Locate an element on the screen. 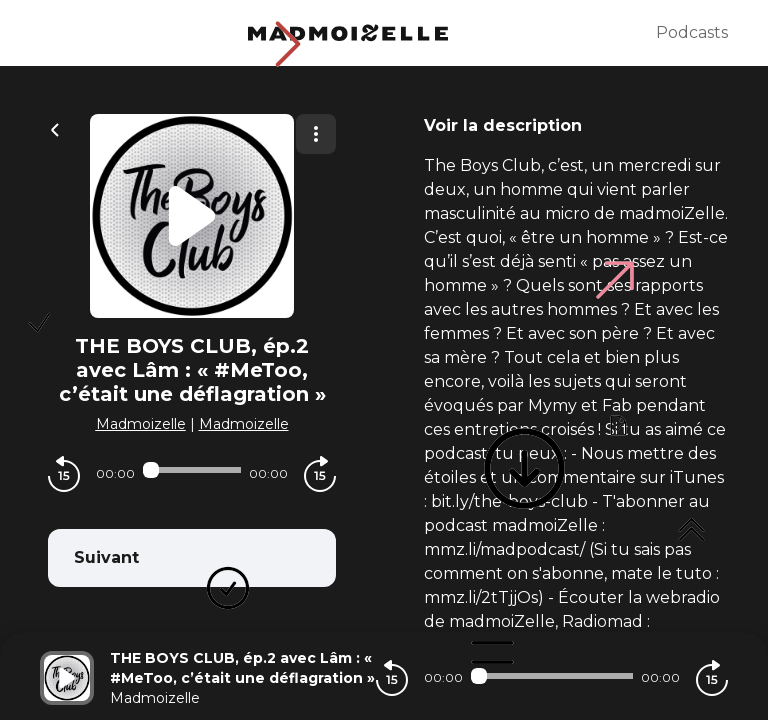 This screenshot has width=768, height=720. document successfully verified or approved is located at coordinates (618, 425).